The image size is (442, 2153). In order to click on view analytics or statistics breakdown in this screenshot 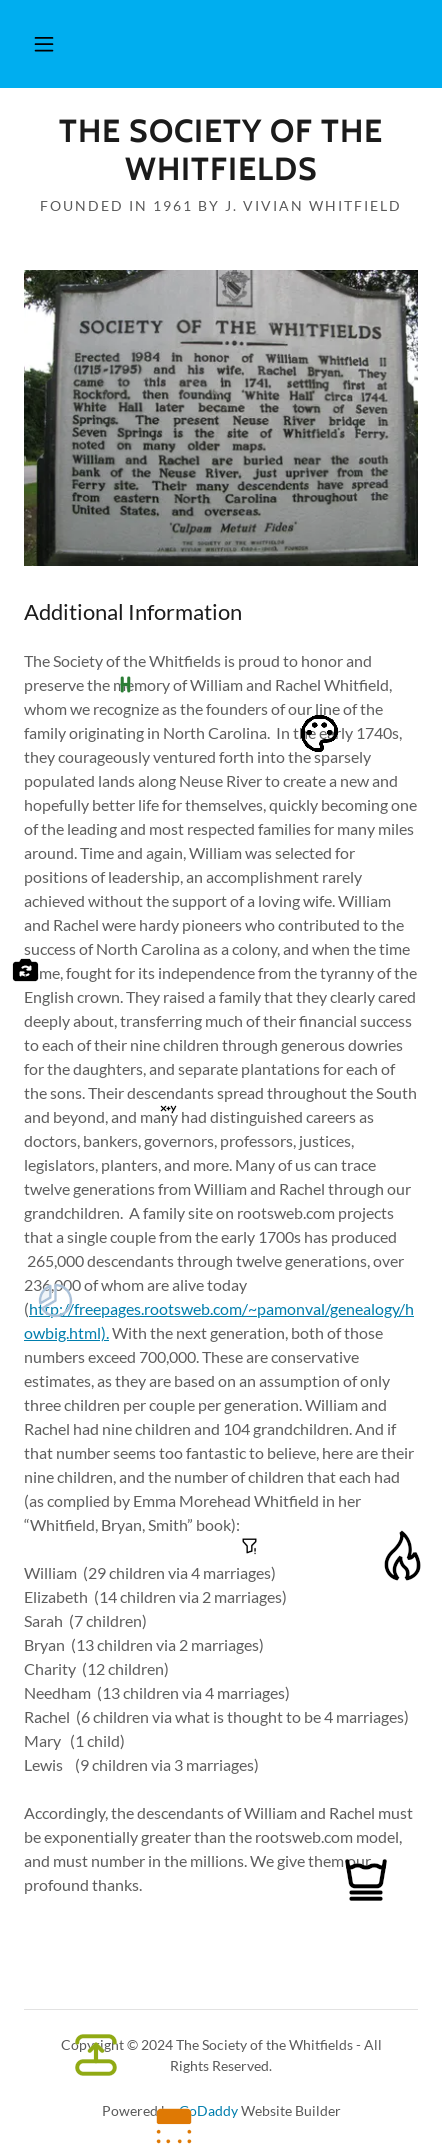, I will do `click(55, 1300)`.